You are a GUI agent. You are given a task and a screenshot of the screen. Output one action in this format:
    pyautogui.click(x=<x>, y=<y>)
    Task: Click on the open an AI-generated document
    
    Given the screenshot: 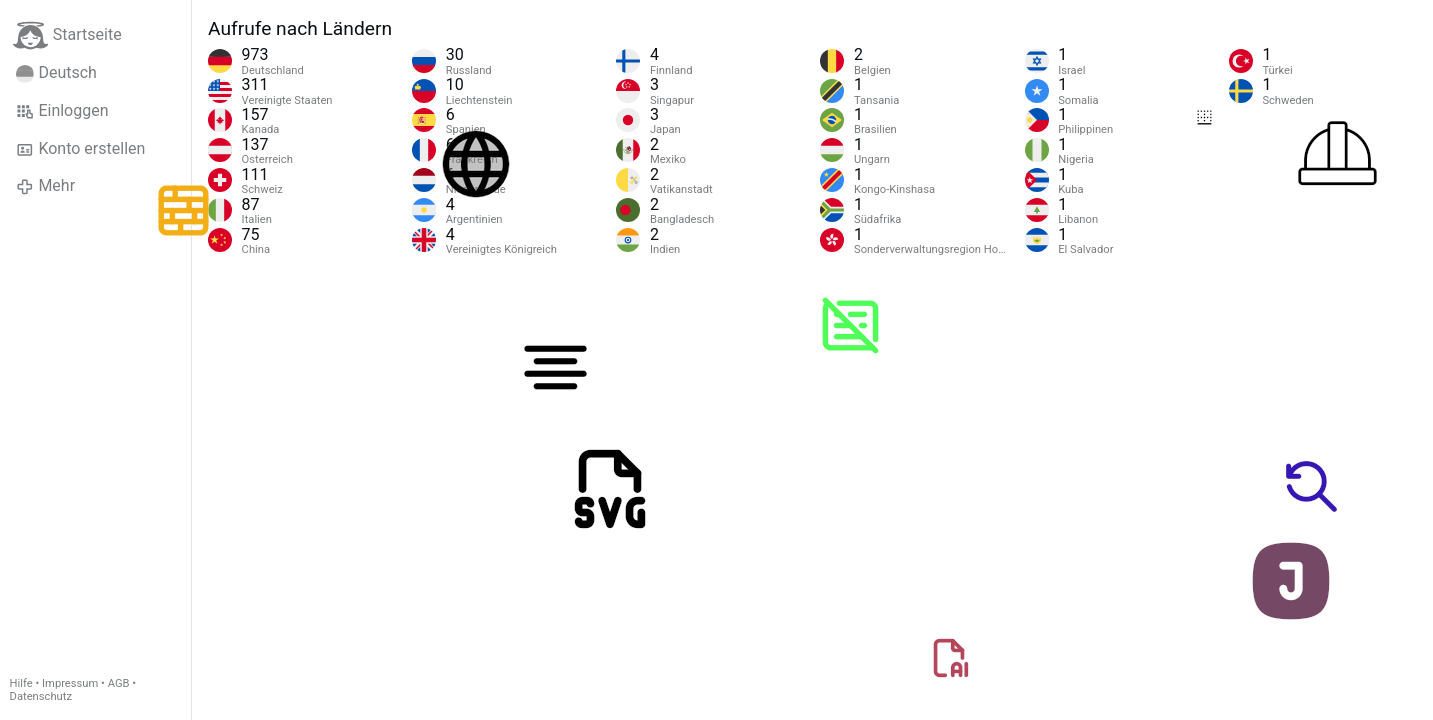 What is the action you would take?
    pyautogui.click(x=949, y=658)
    